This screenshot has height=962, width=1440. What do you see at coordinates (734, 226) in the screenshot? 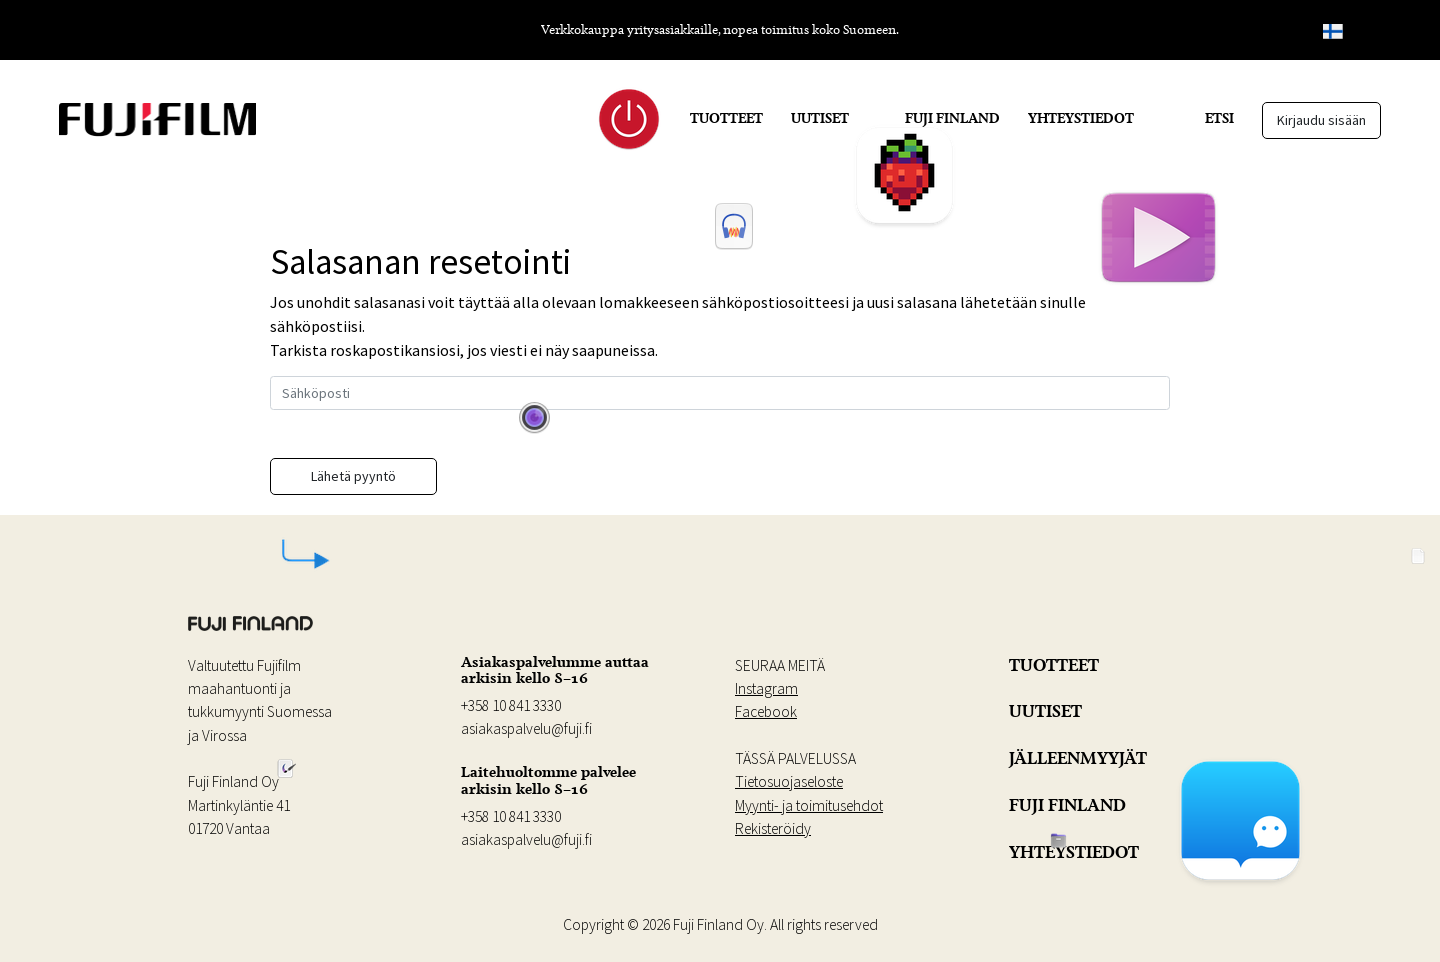
I see `an audacity audio project file` at bounding box center [734, 226].